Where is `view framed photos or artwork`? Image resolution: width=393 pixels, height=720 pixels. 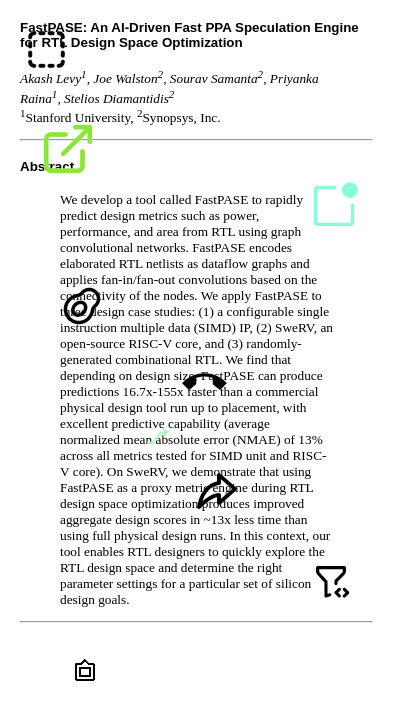 view framed photos or artwork is located at coordinates (85, 671).